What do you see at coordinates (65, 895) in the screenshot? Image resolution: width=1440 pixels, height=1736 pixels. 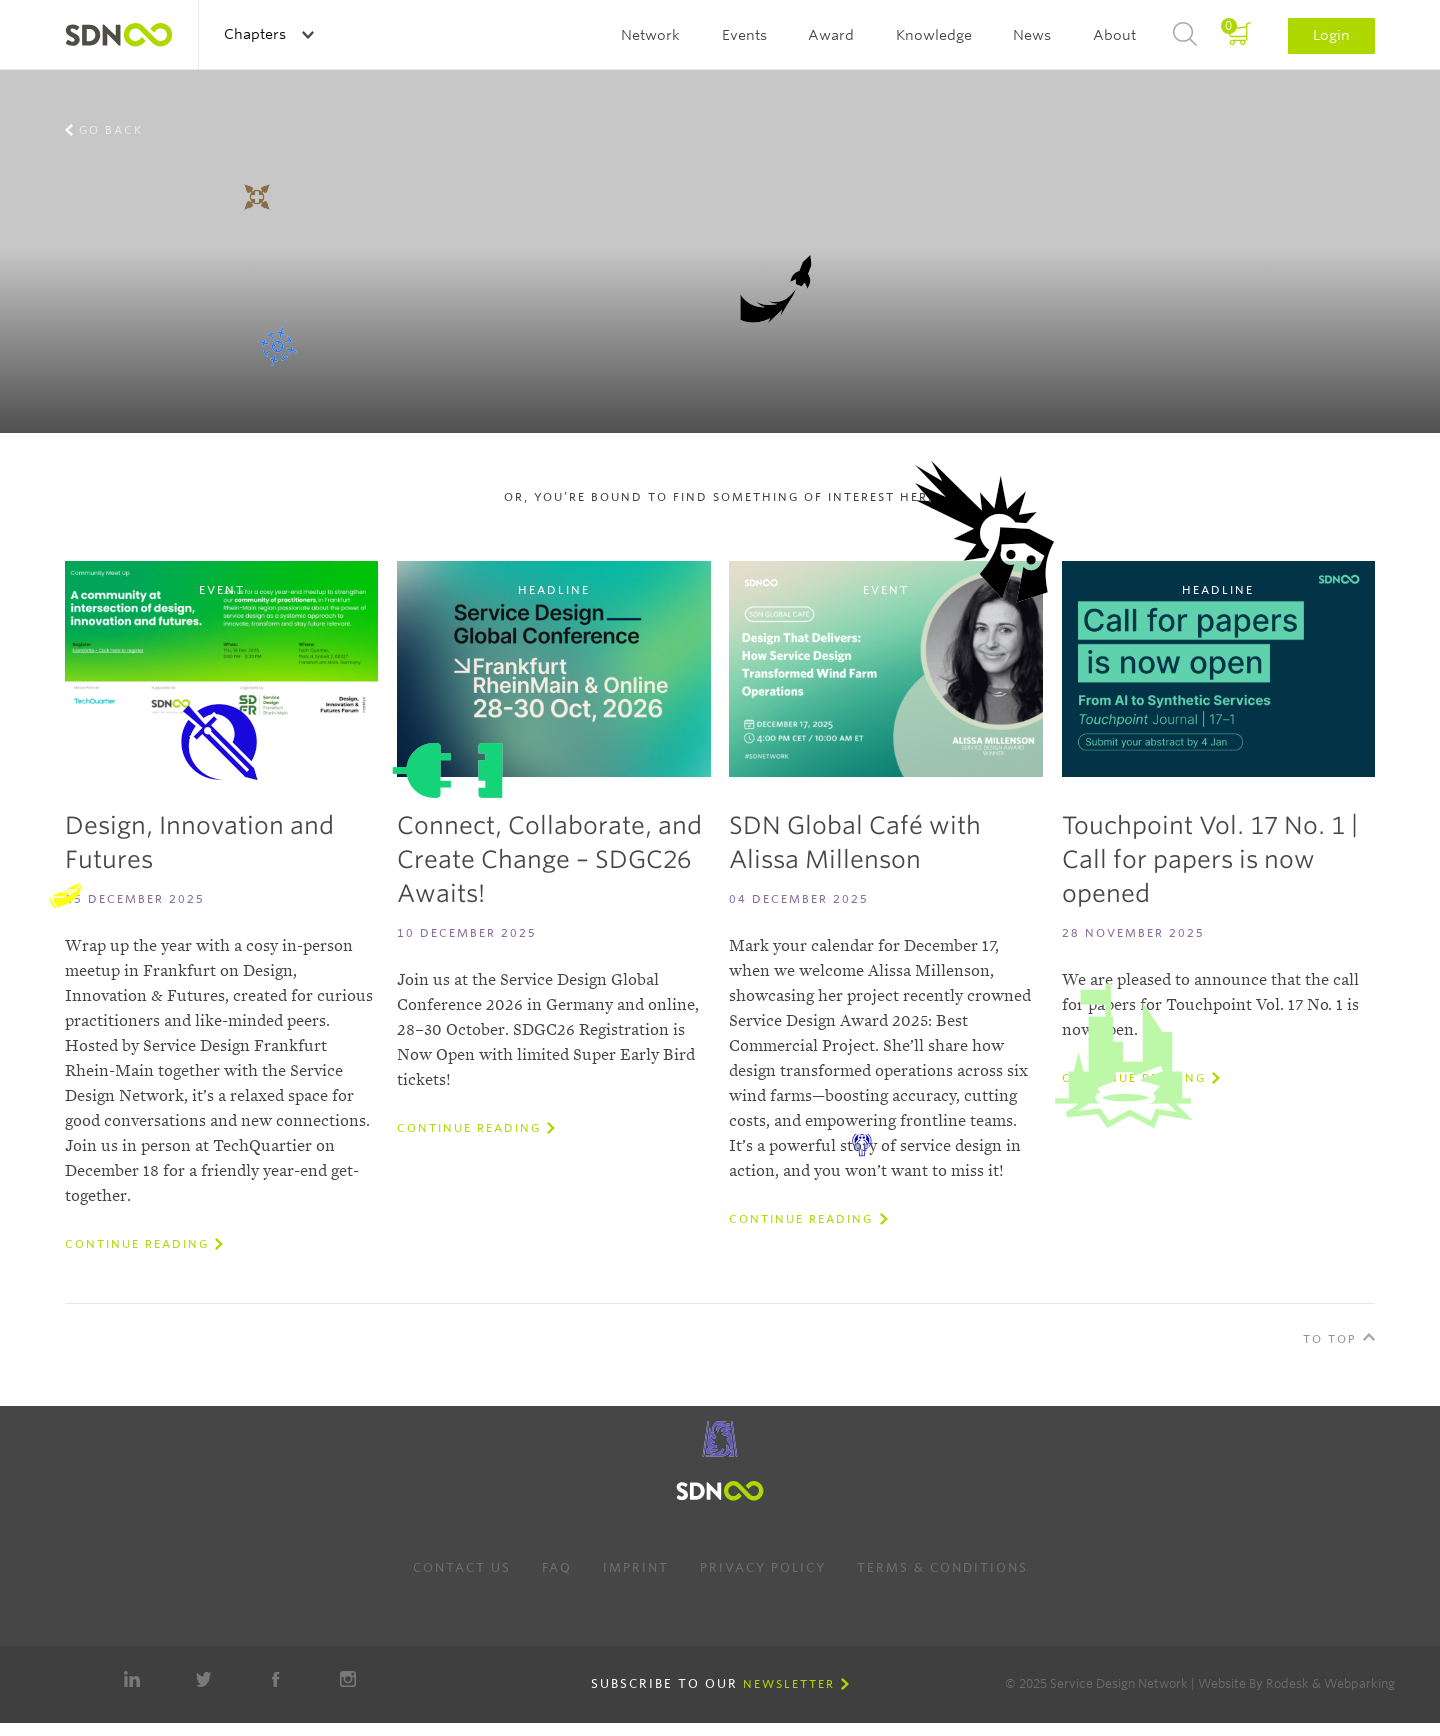 I see `access canoe or kayak rental options` at bounding box center [65, 895].